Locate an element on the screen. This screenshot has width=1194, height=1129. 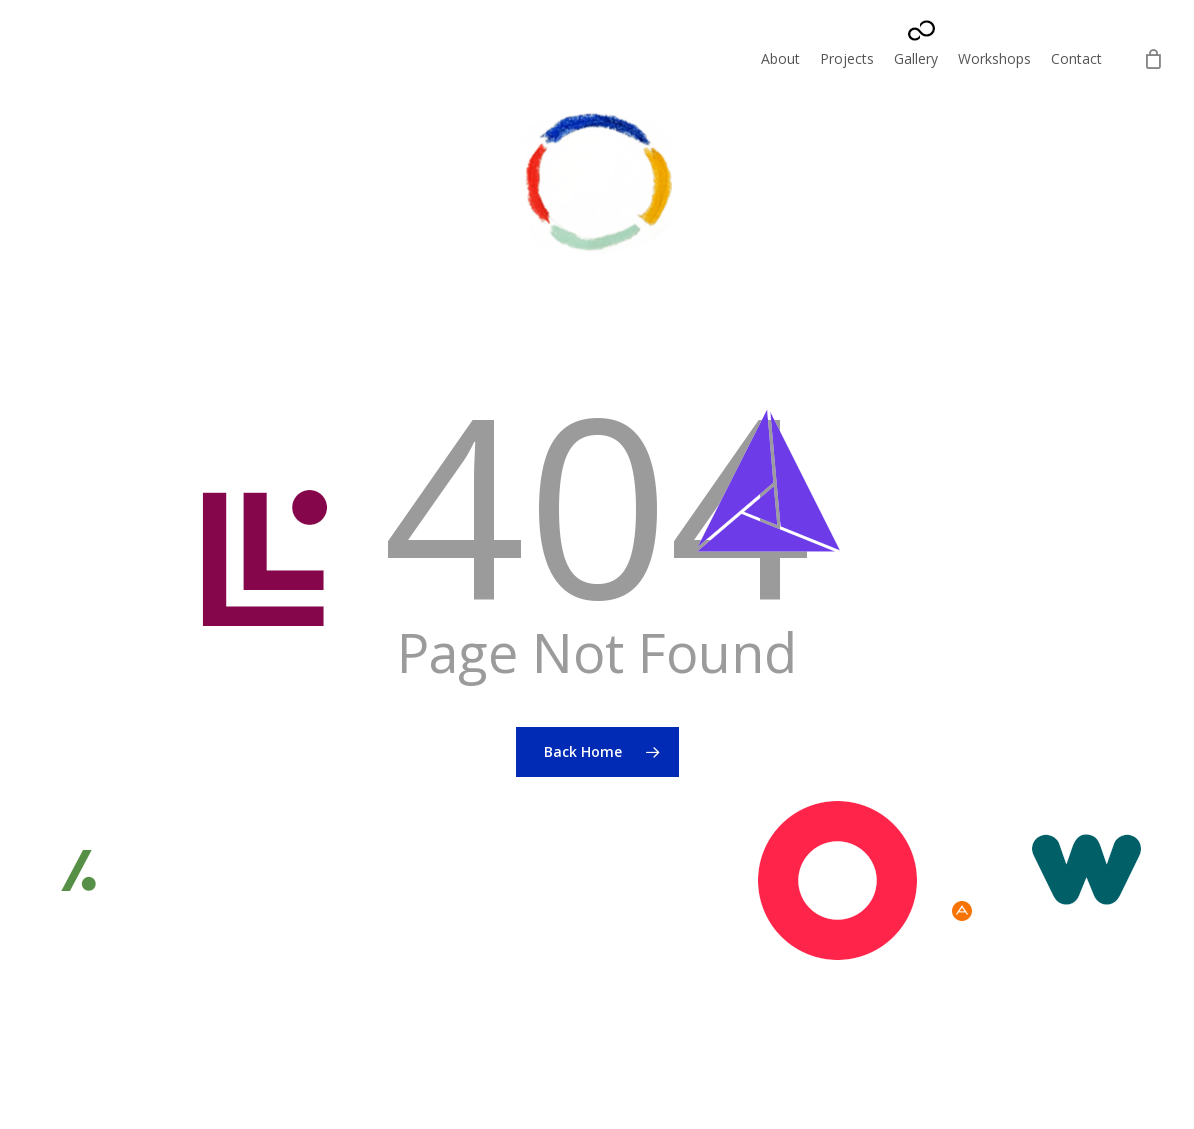
Fujitsu brand logo is located at coordinates (921, 30).